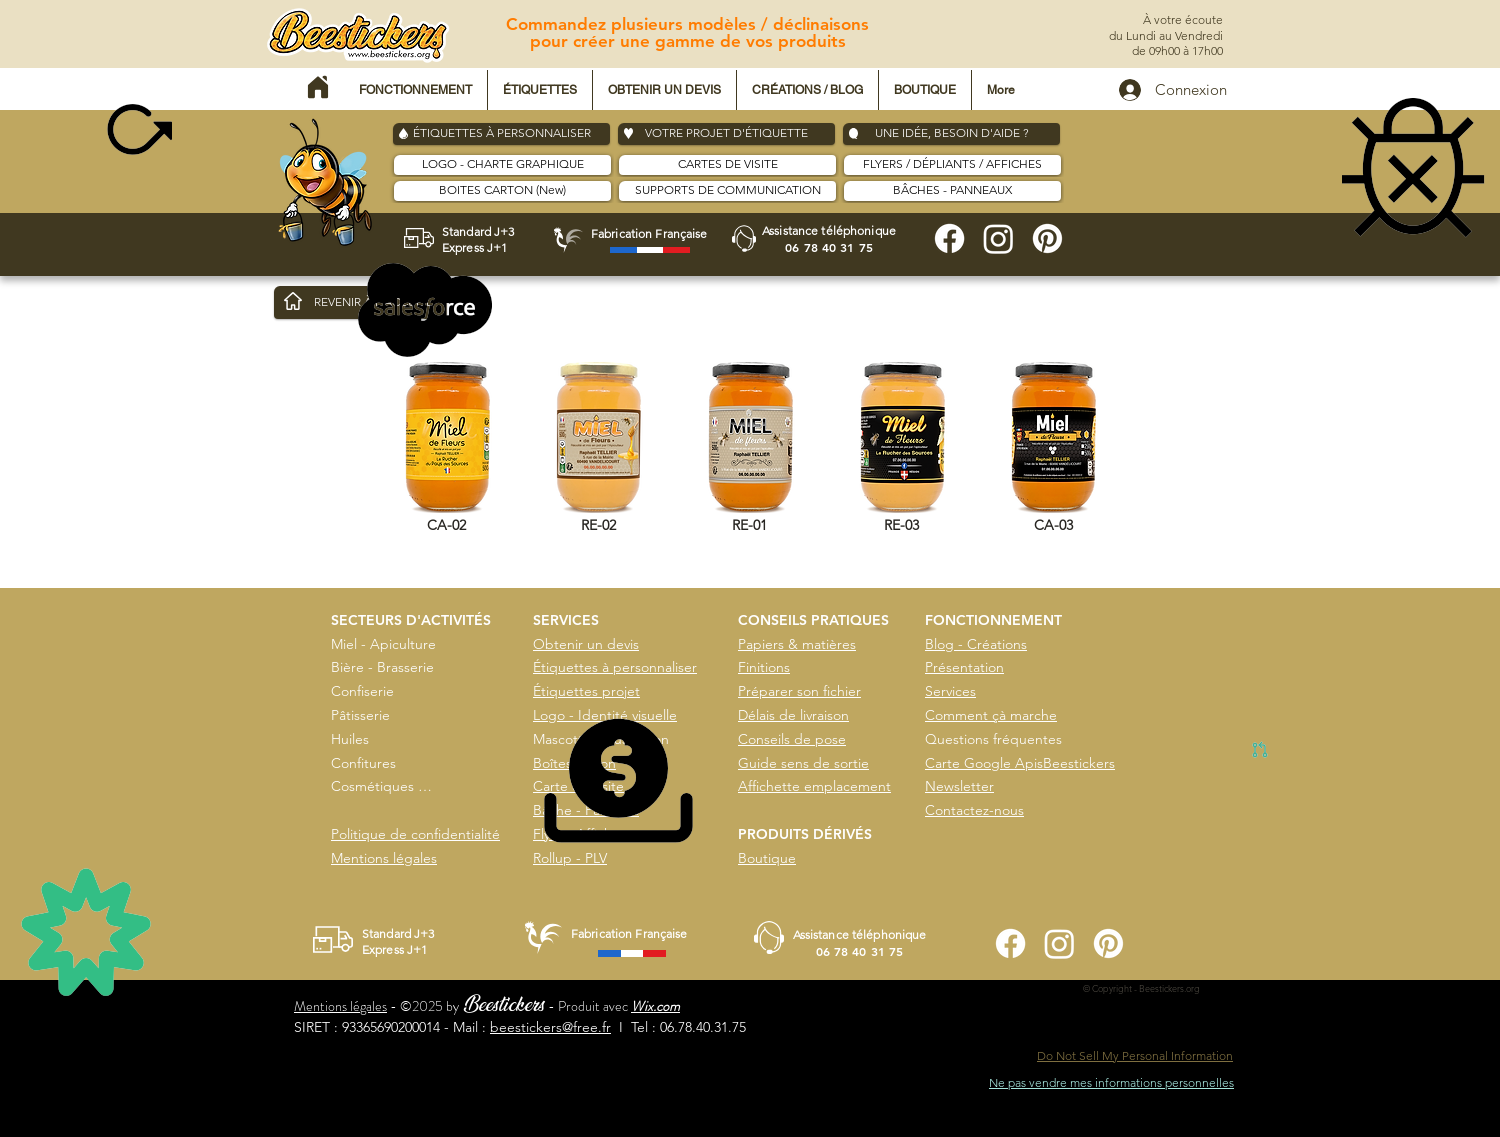  I want to click on represents the Bahá'í faith symbol, so click(86, 932).